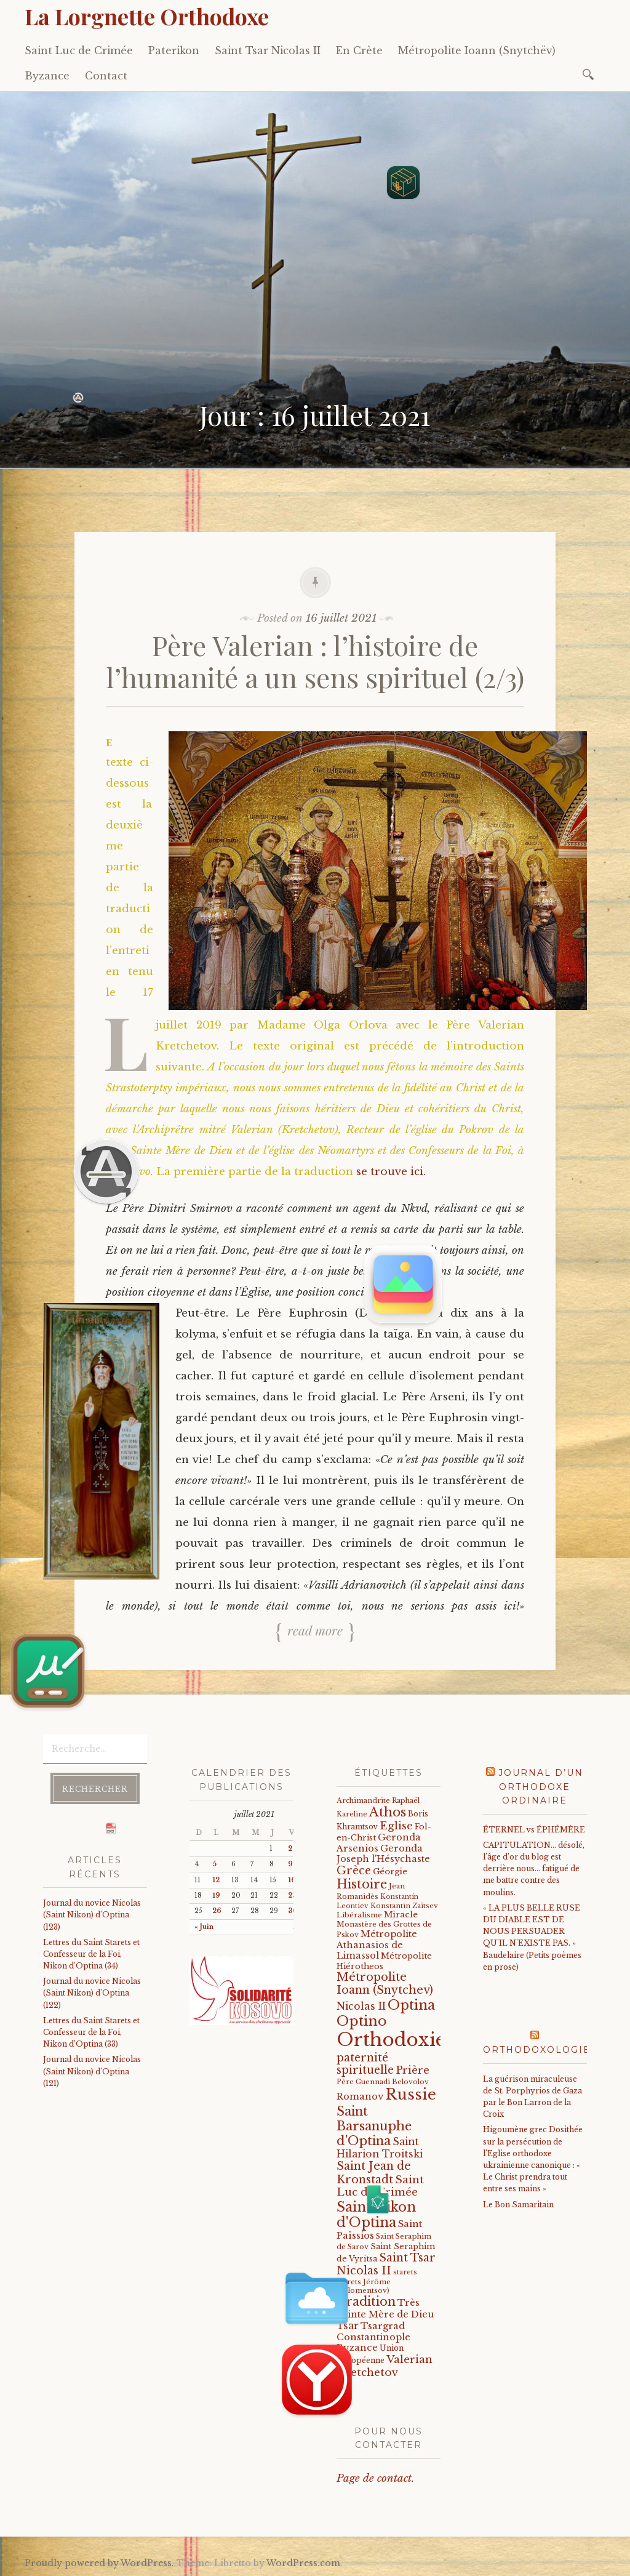 The image size is (630, 2576). Describe the element at coordinates (317, 2298) in the screenshot. I see `access cloud storage or remote file connections` at that location.